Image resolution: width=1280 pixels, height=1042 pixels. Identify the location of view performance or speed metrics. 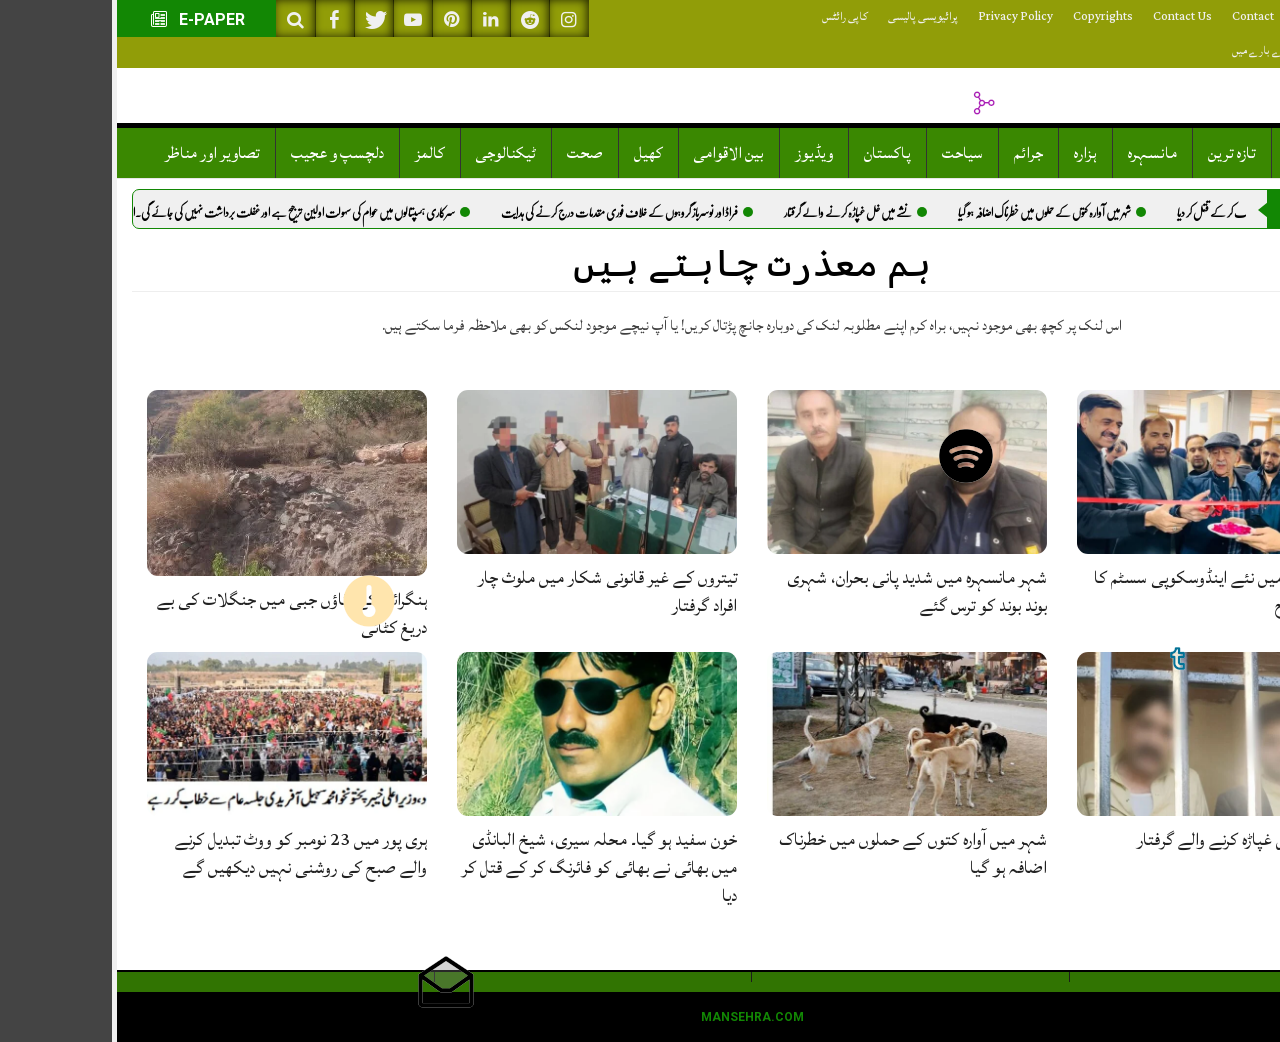
(369, 601).